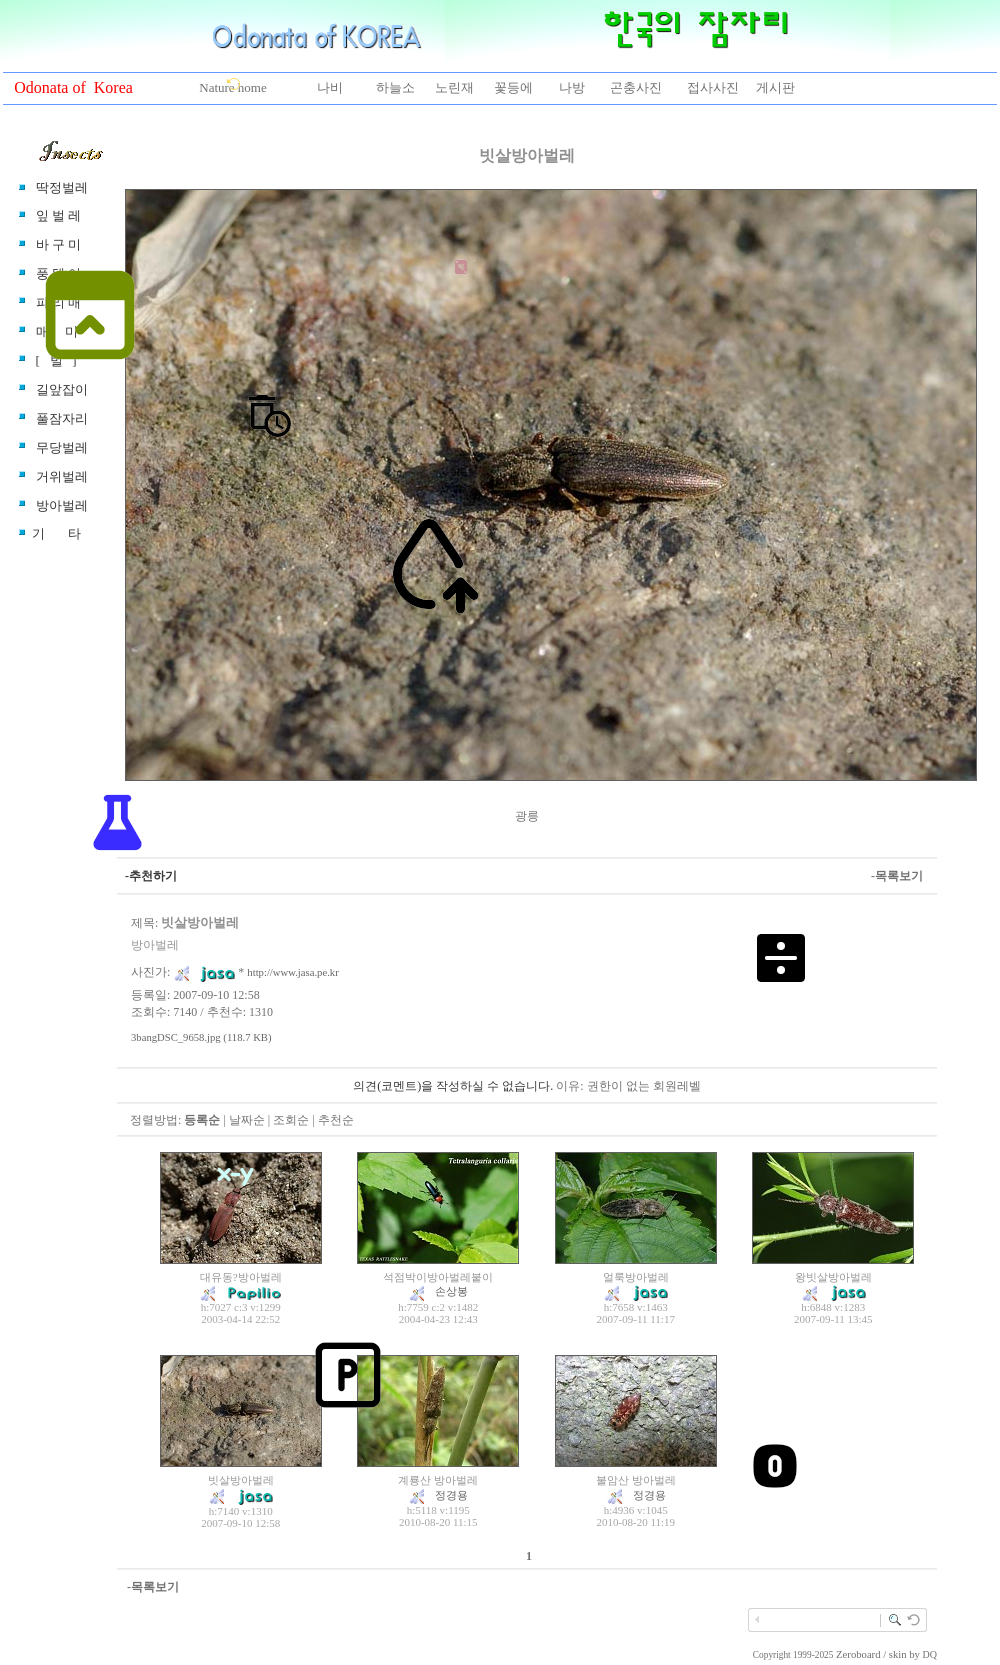 This screenshot has width=1000, height=1665. What do you see at coordinates (461, 267) in the screenshot?
I see `a four of clubs playing card` at bounding box center [461, 267].